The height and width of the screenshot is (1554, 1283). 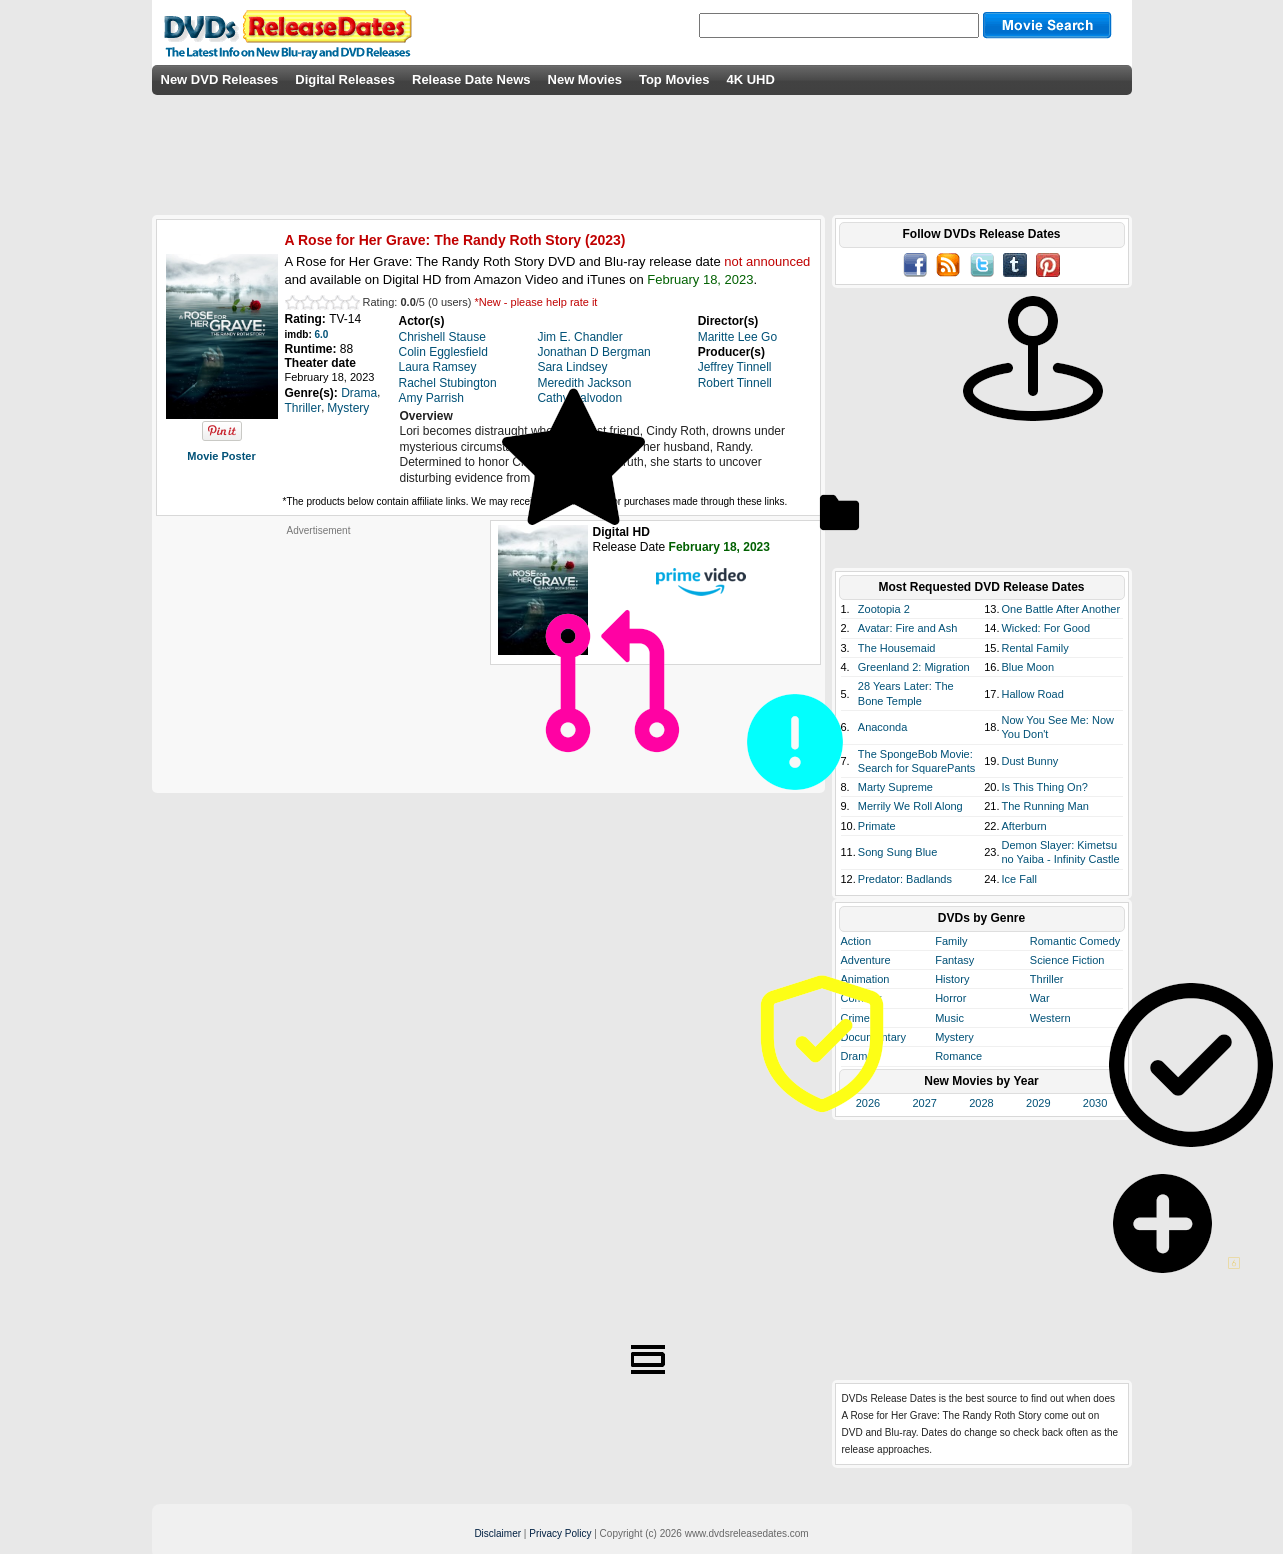 I want to click on open folder or directory, so click(x=839, y=512).